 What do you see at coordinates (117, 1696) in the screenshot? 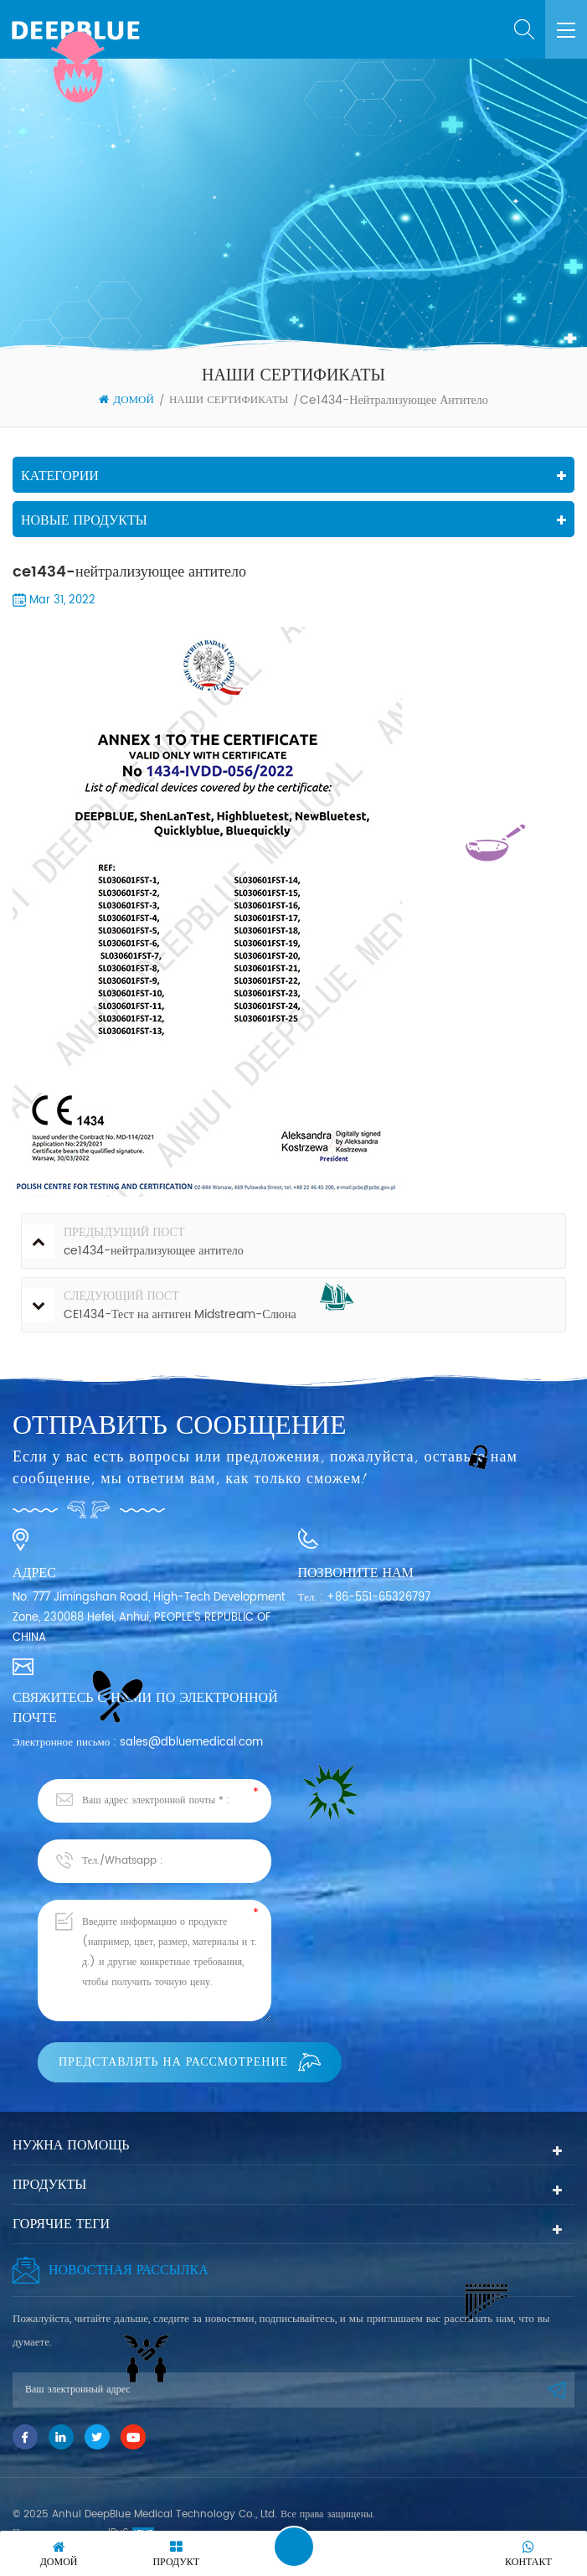
I see `access music or sound effects settings` at bounding box center [117, 1696].